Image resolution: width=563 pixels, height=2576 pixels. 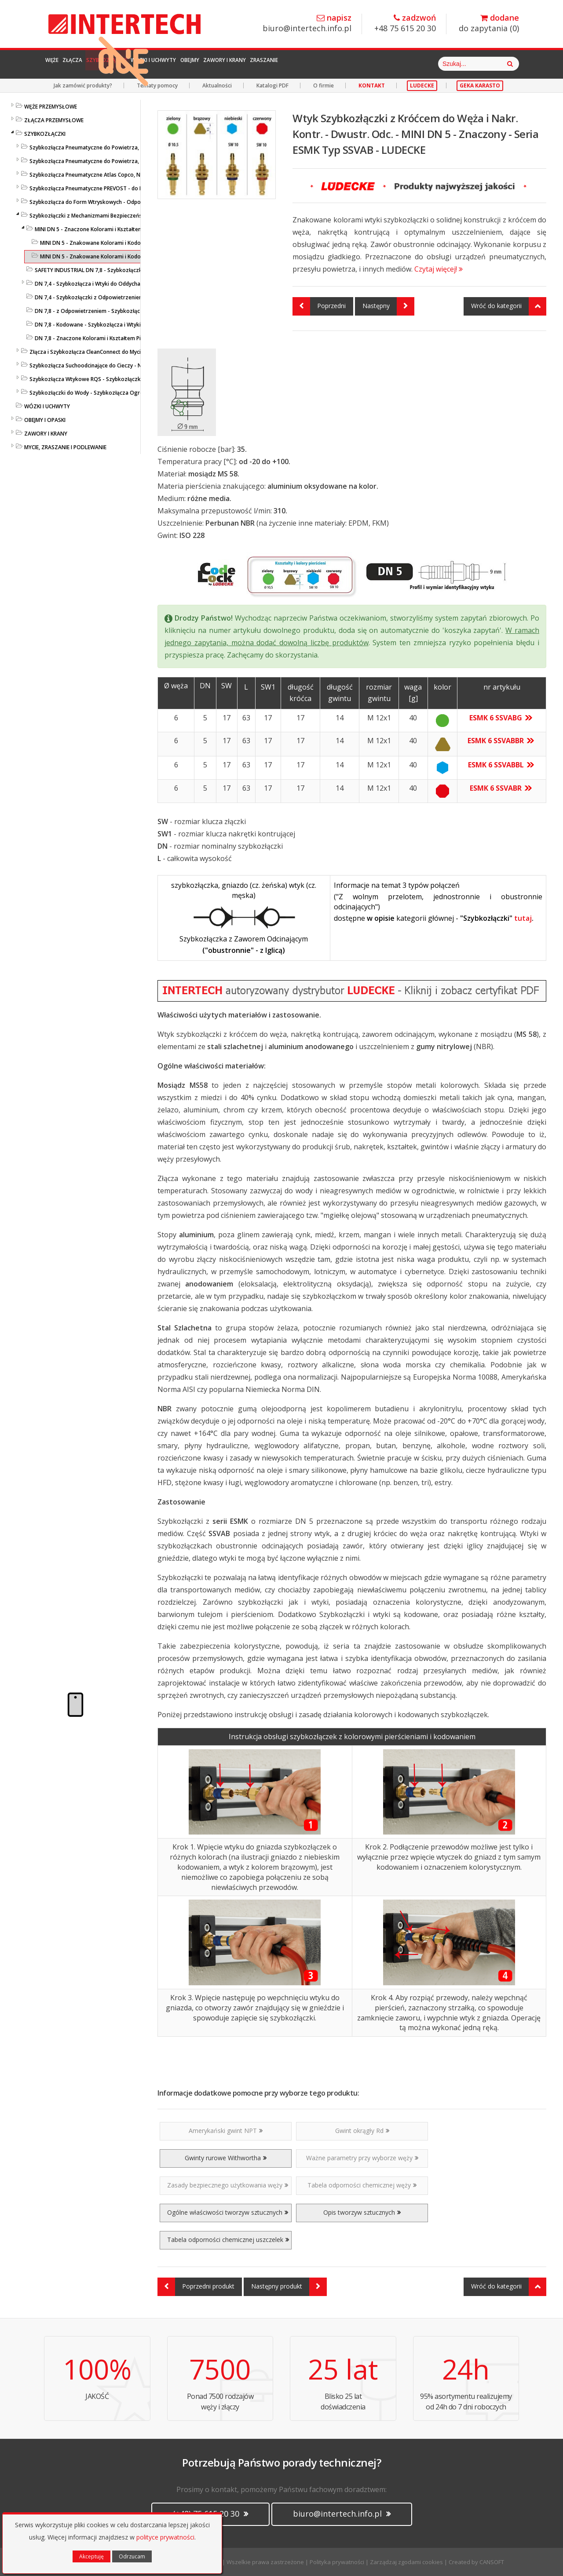 What do you see at coordinates (179, 407) in the screenshot?
I see `create a polygon shape or selection` at bounding box center [179, 407].